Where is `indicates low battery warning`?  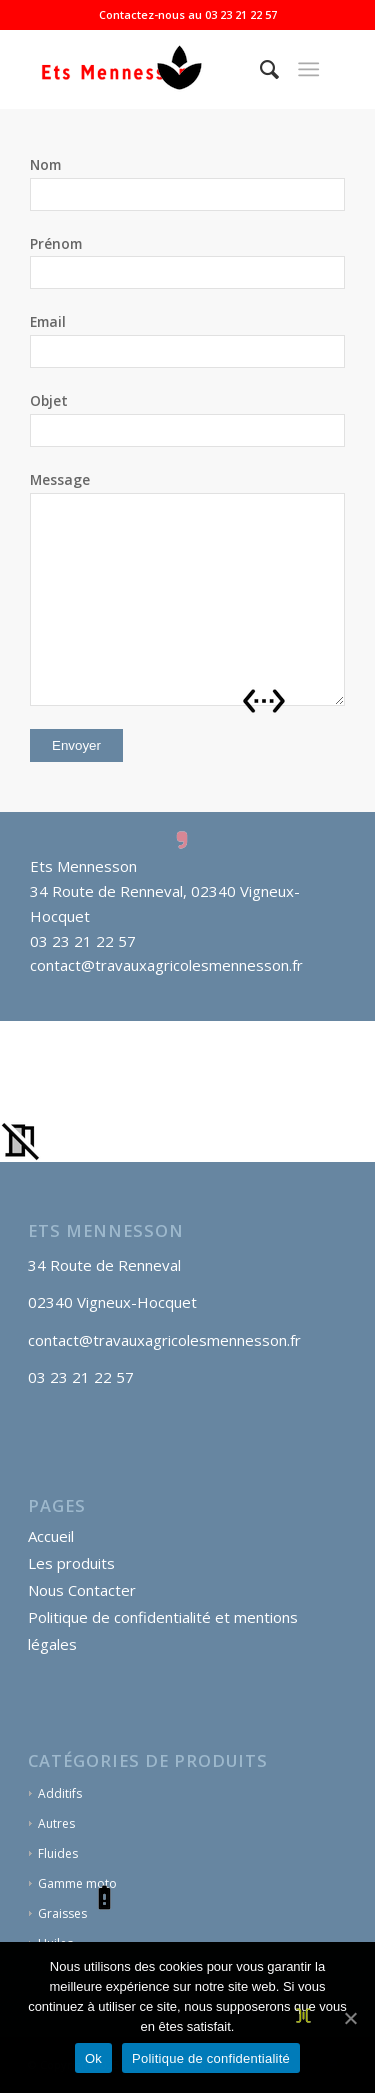
indicates low battery warning is located at coordinates (104, 1897).